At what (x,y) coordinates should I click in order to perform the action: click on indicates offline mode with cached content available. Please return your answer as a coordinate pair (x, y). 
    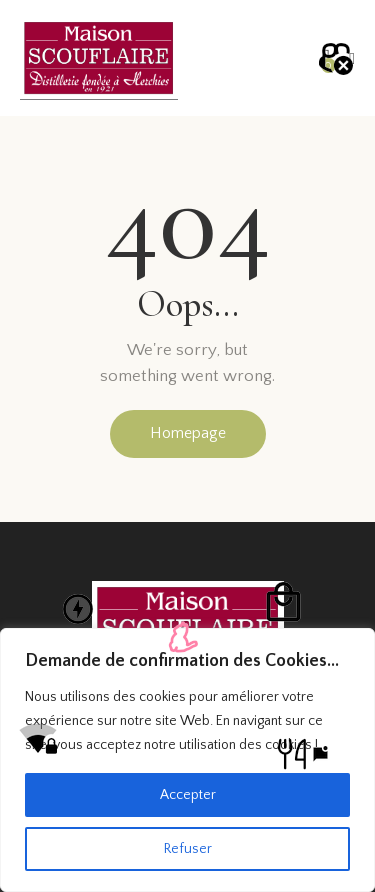
    Looking at the image, I should click on (78, 609).